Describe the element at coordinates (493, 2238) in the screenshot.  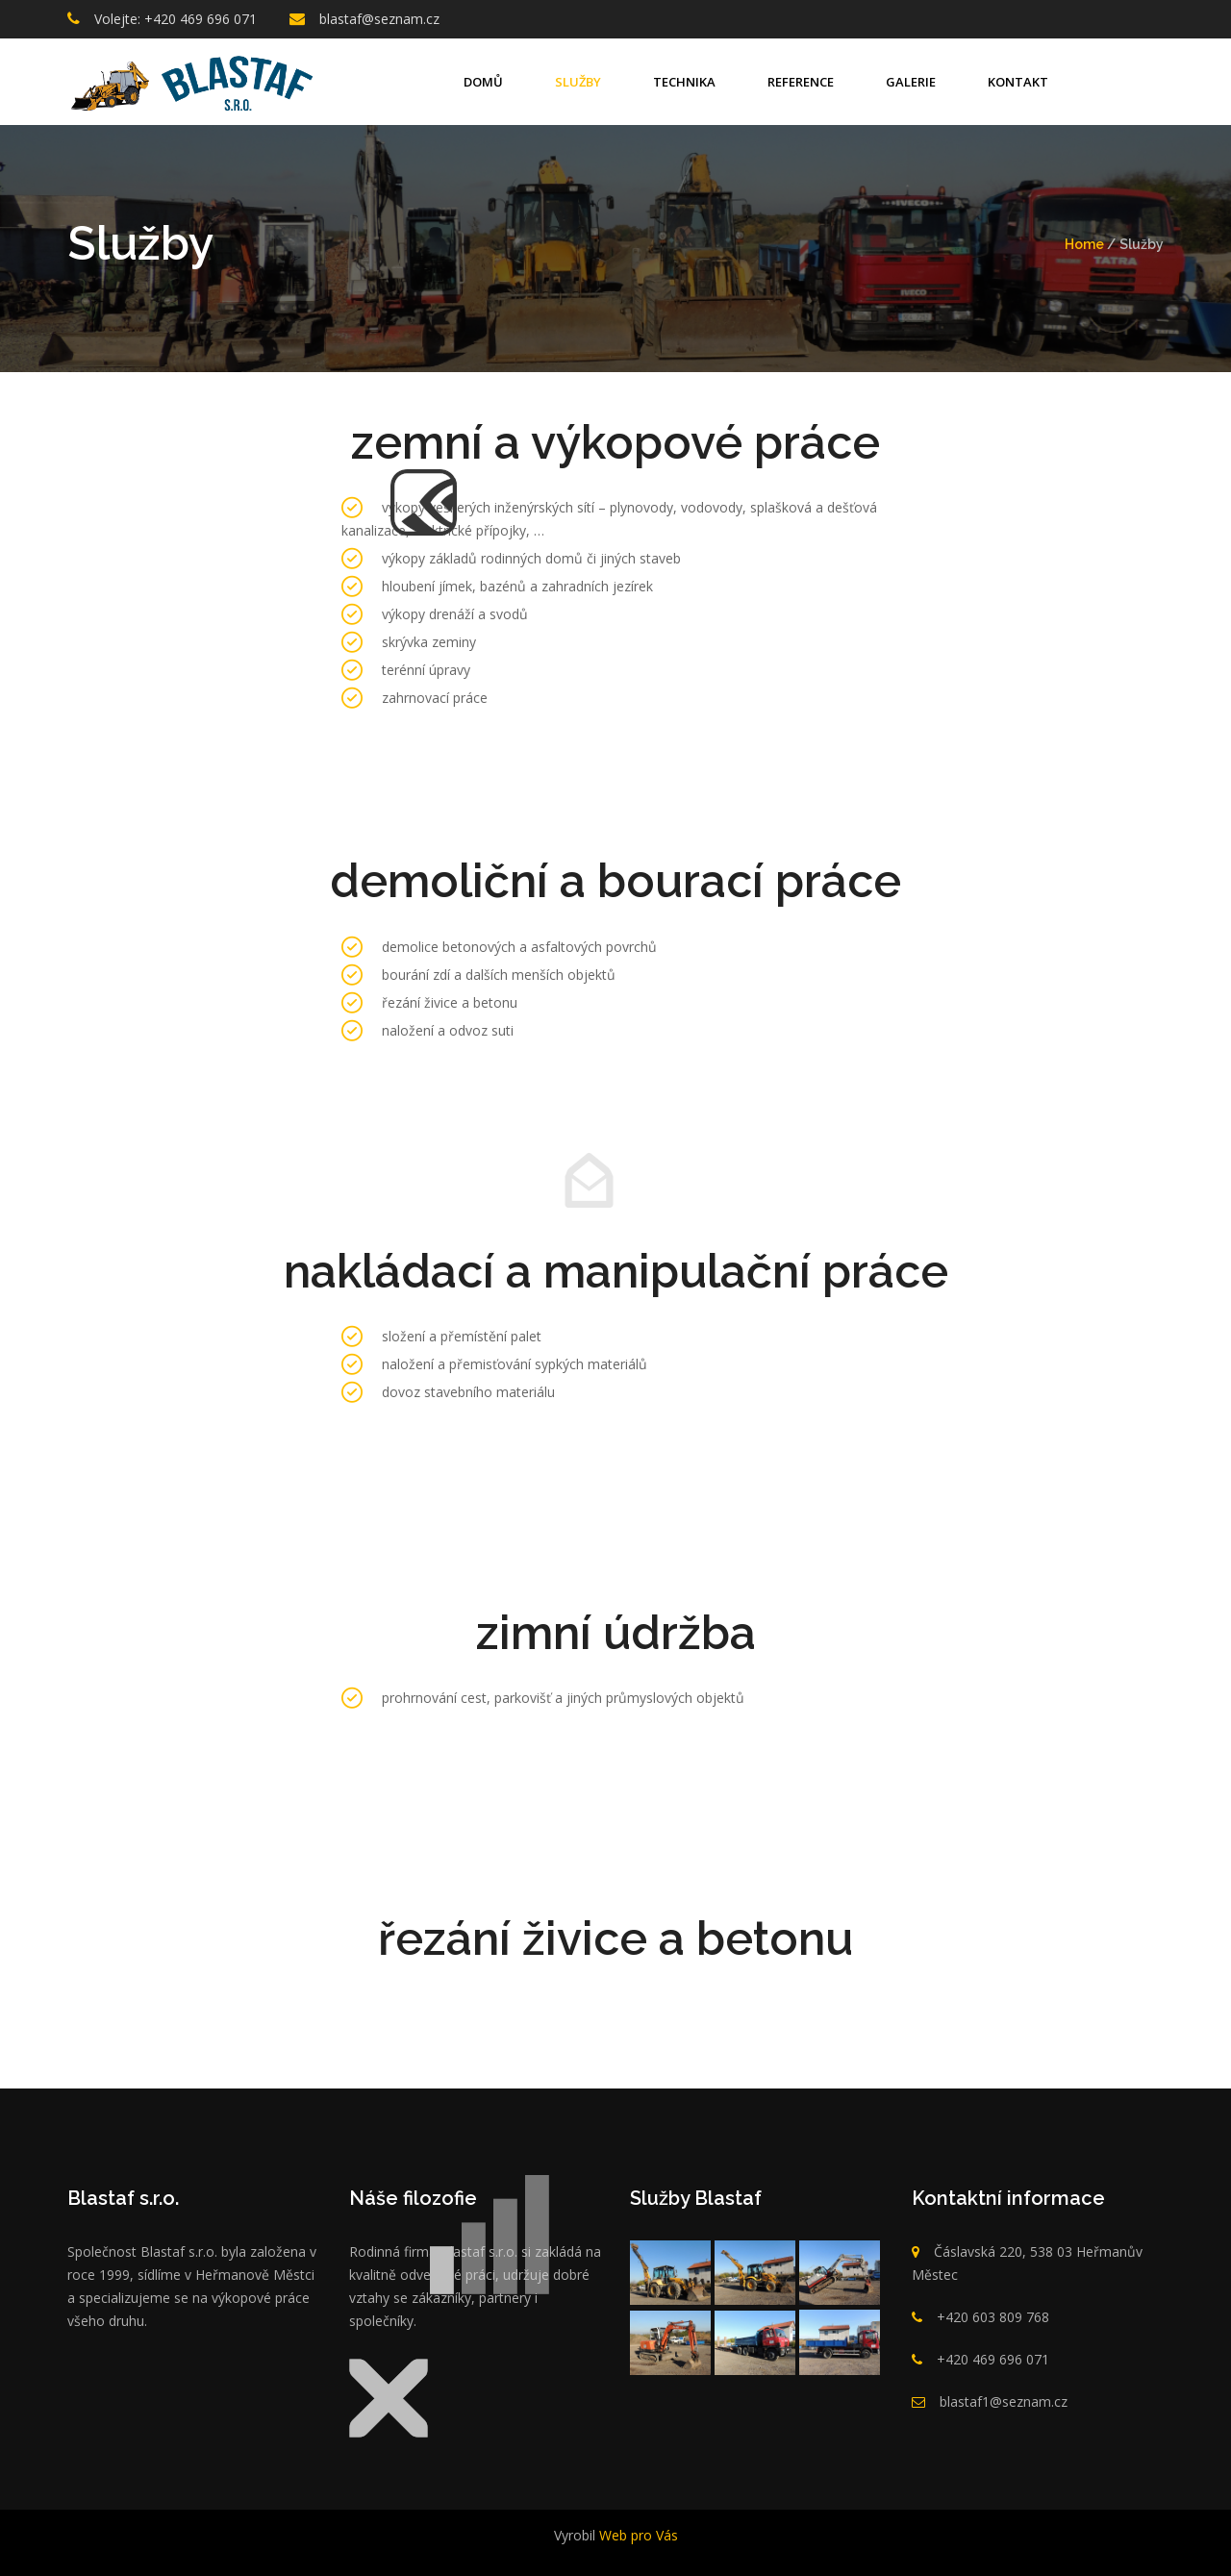
I see `indicates weak cellular signal strength` at that location.